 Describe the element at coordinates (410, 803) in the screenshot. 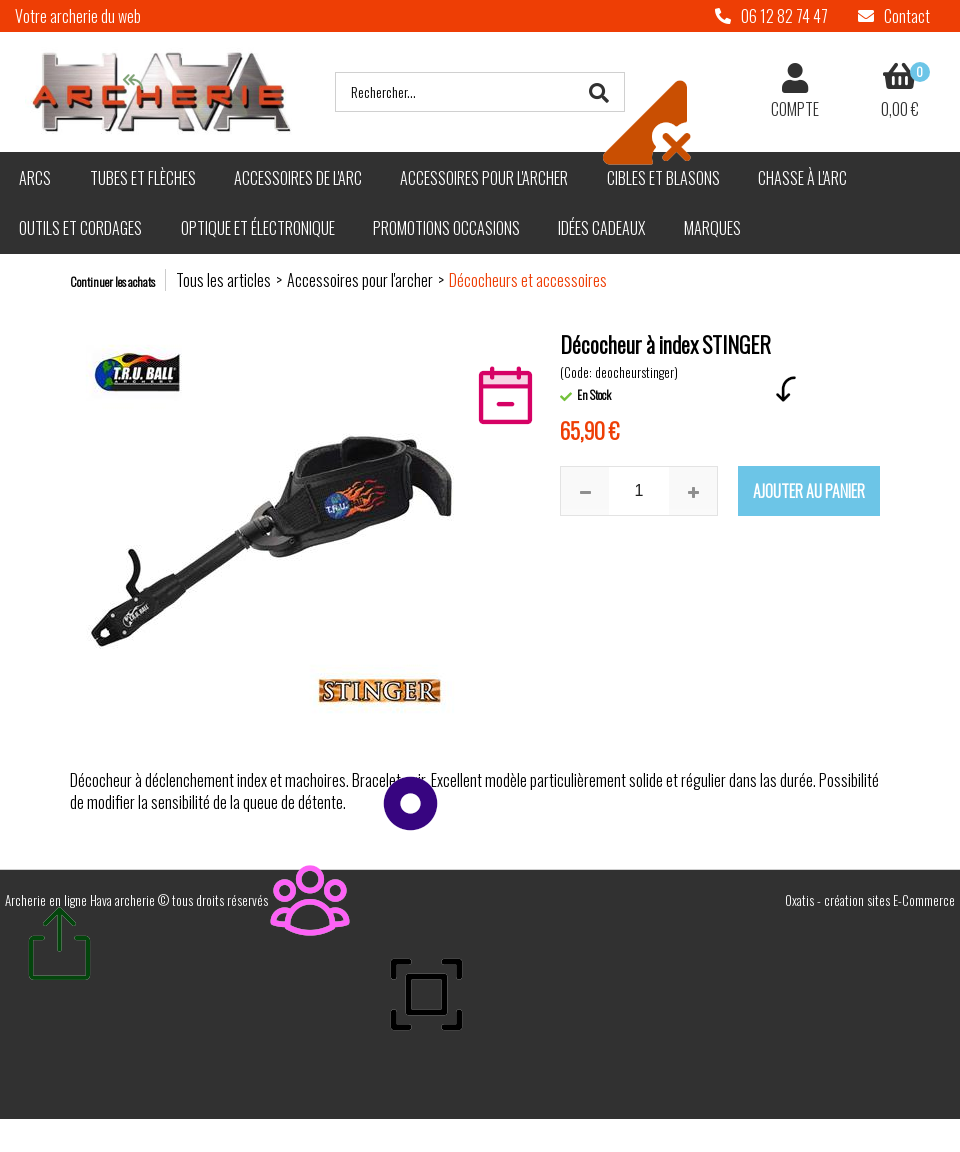

I see `indicates a selected radio button option` at that location.